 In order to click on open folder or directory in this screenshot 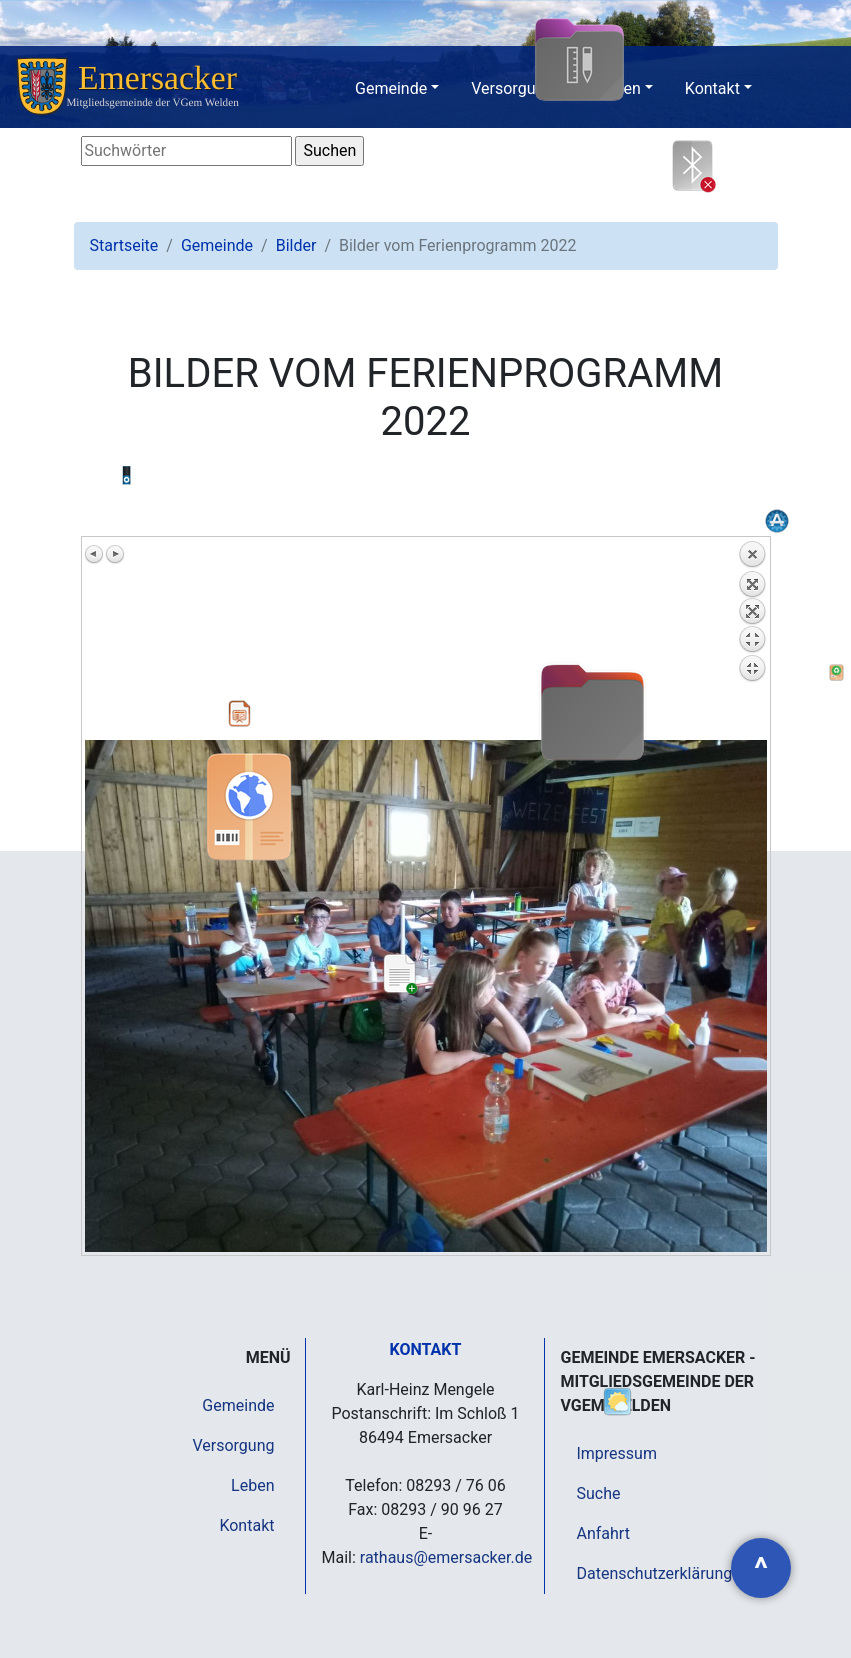, I will do `click(592, 712)`.